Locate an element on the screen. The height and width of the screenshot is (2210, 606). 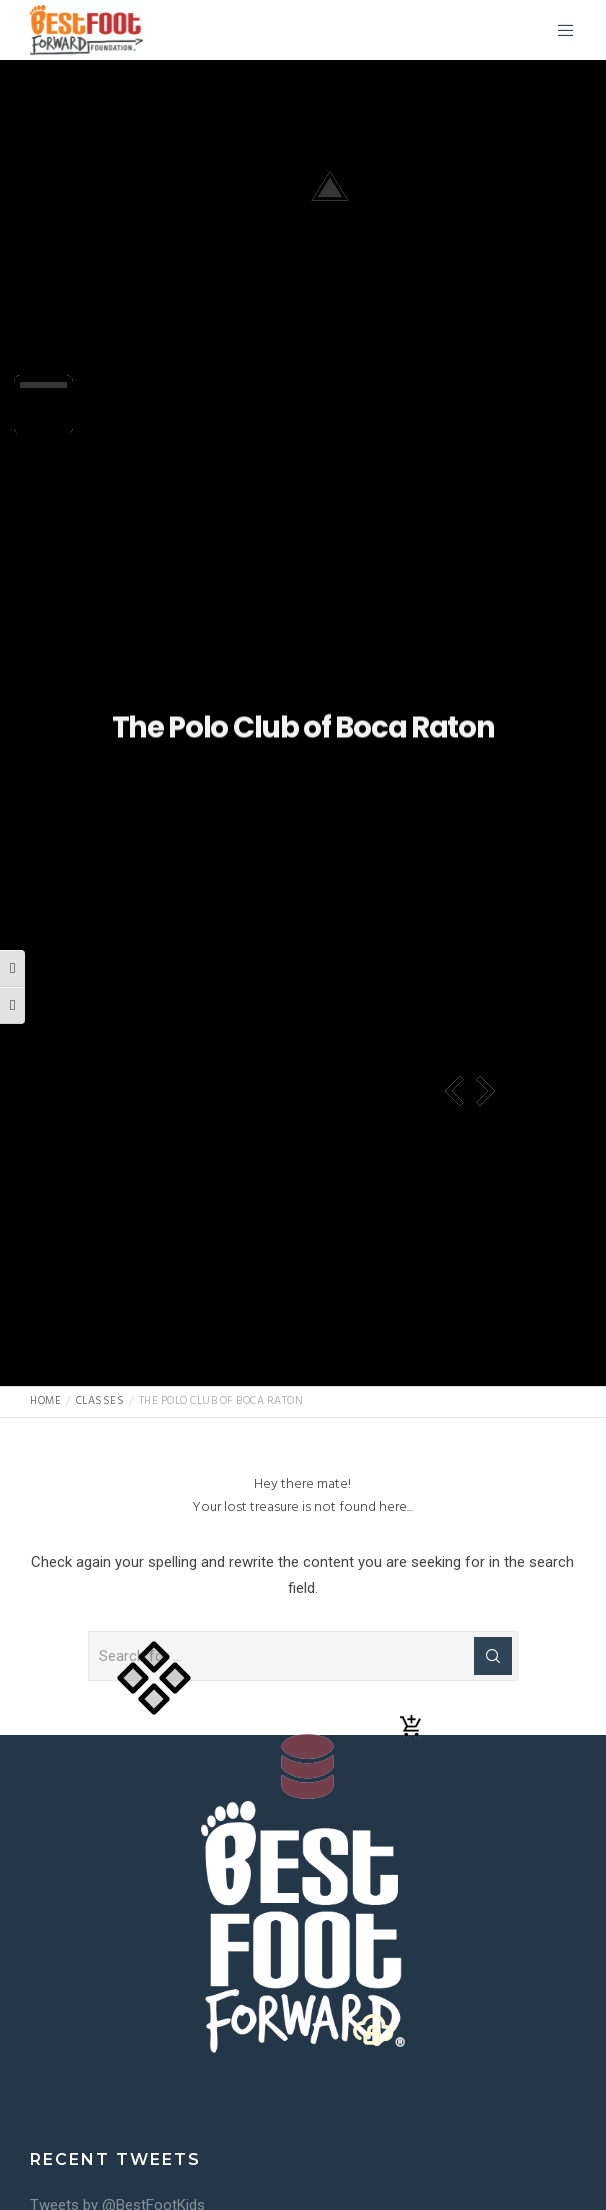
access server or database settings is located at coordinates (307, 1766).